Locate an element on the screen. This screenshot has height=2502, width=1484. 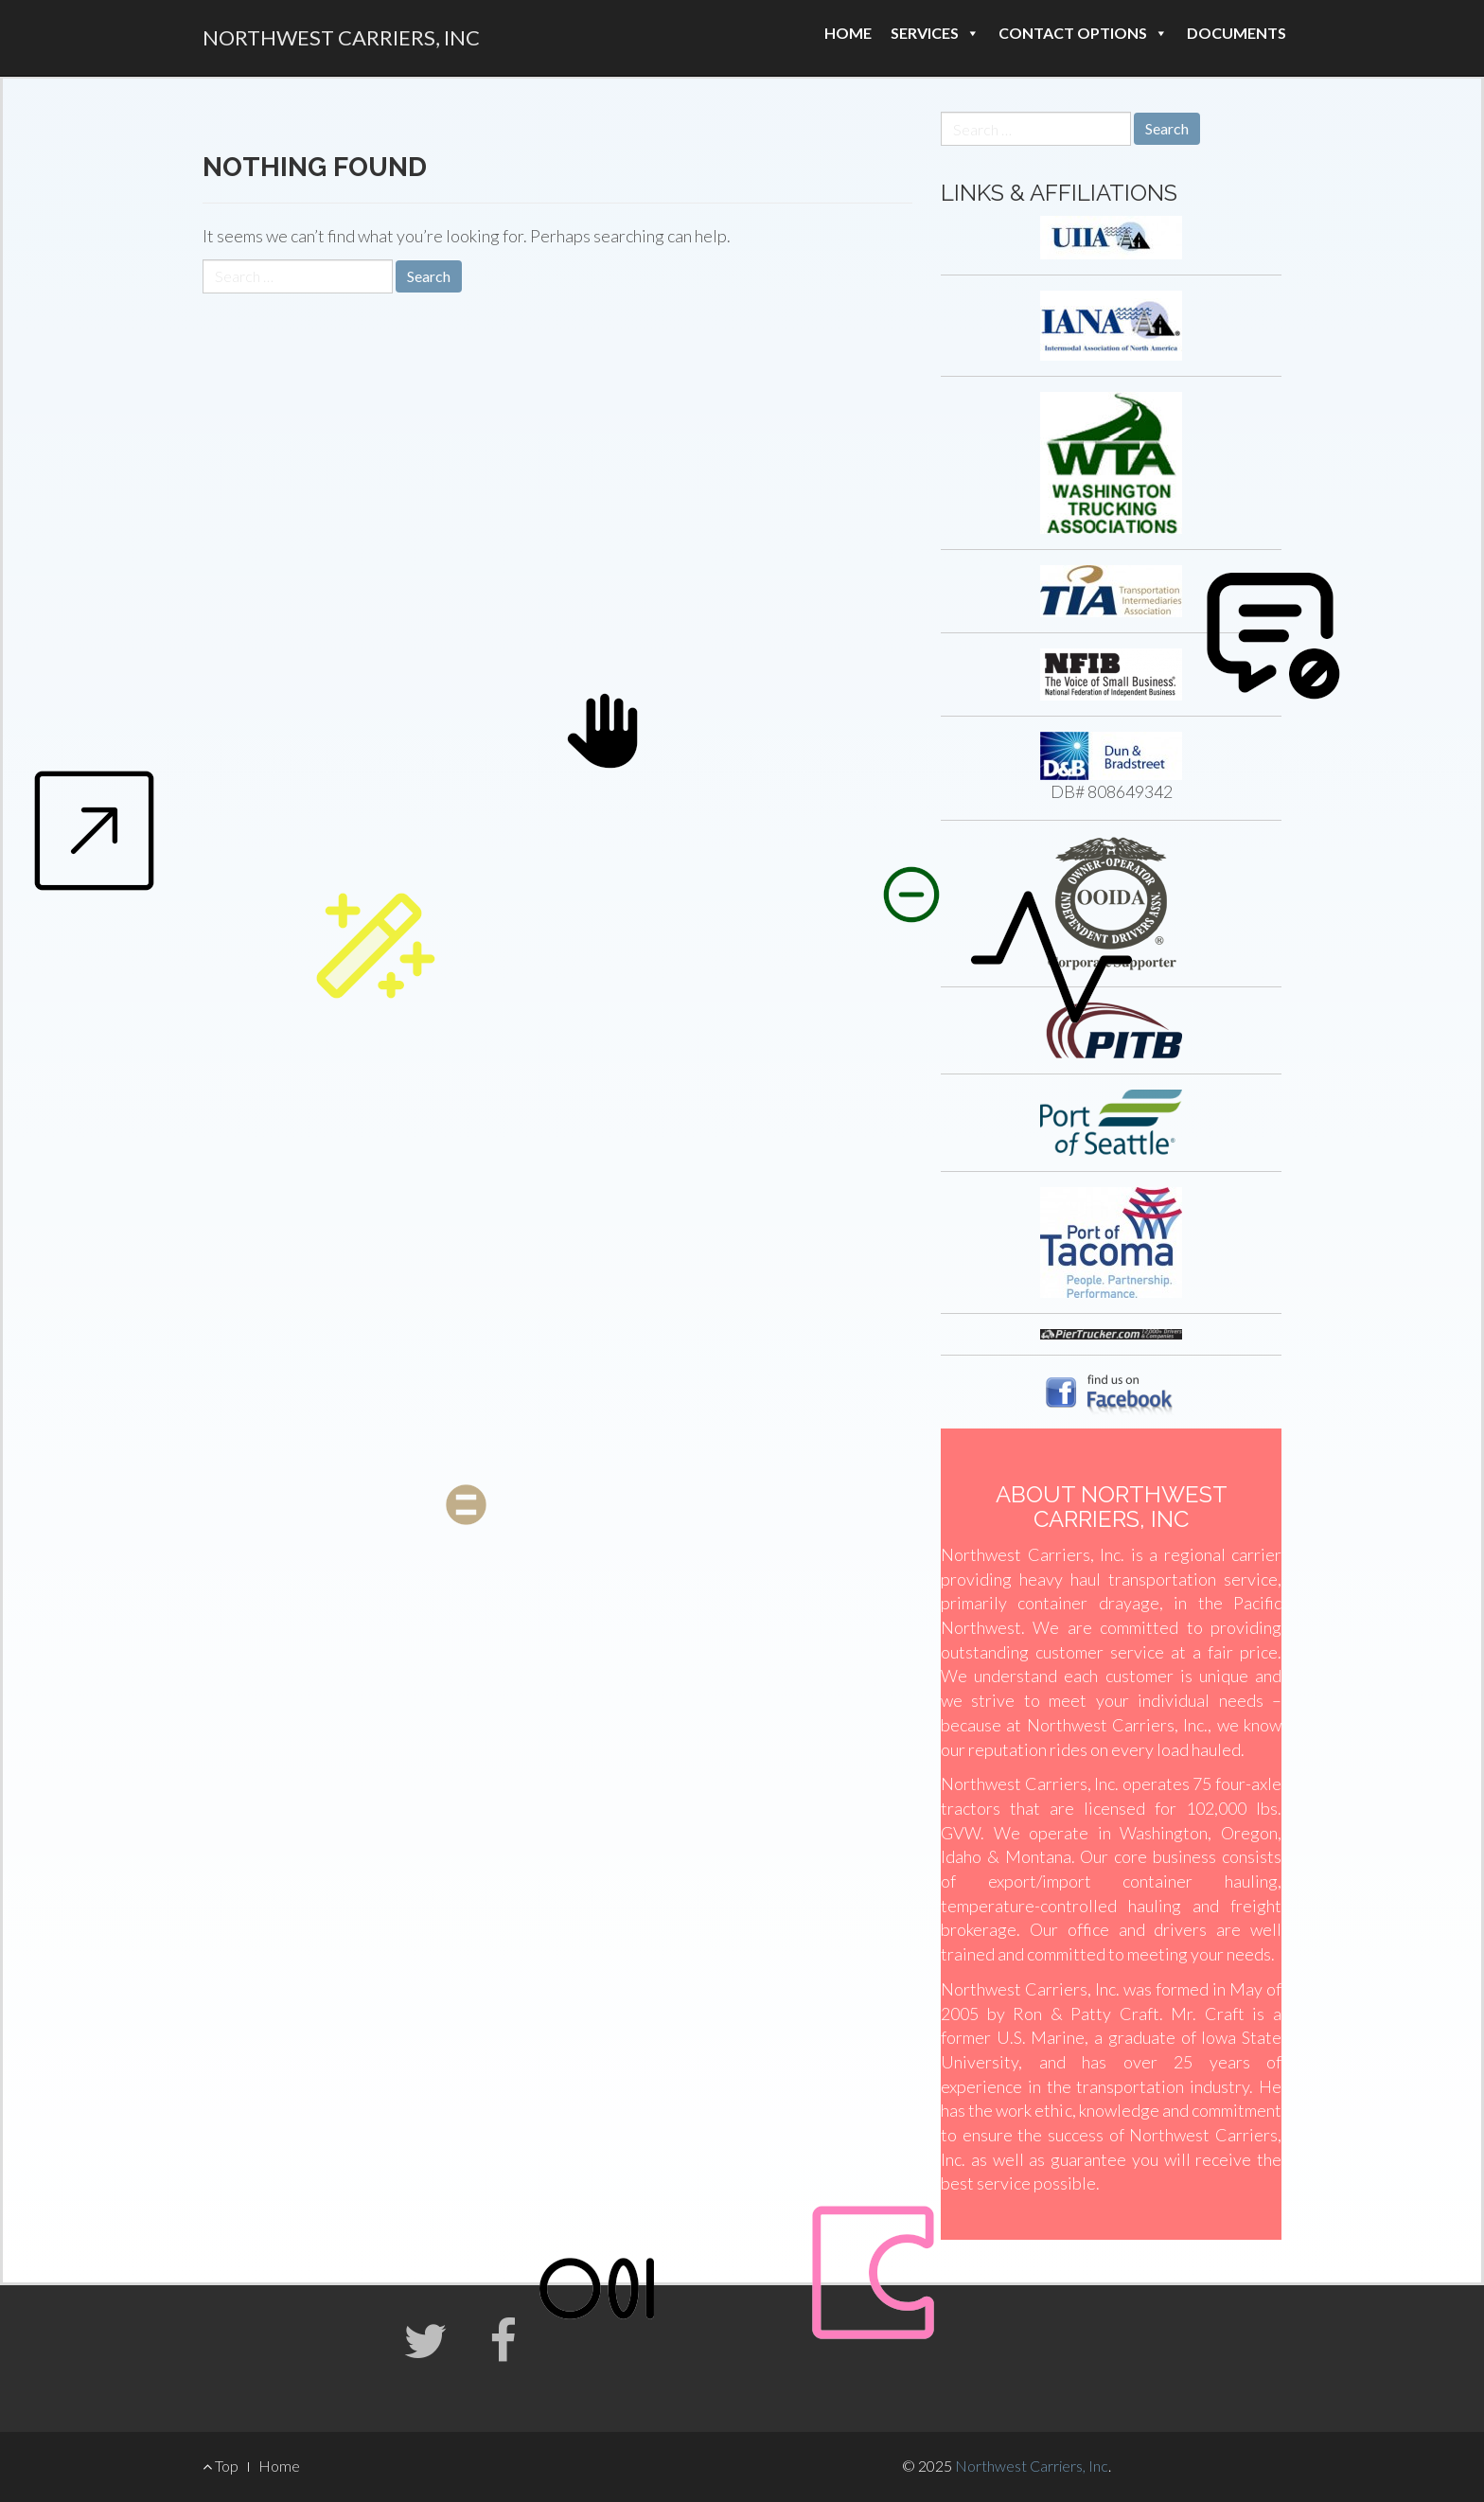
open coda app is located at coordinates (873, 2272).